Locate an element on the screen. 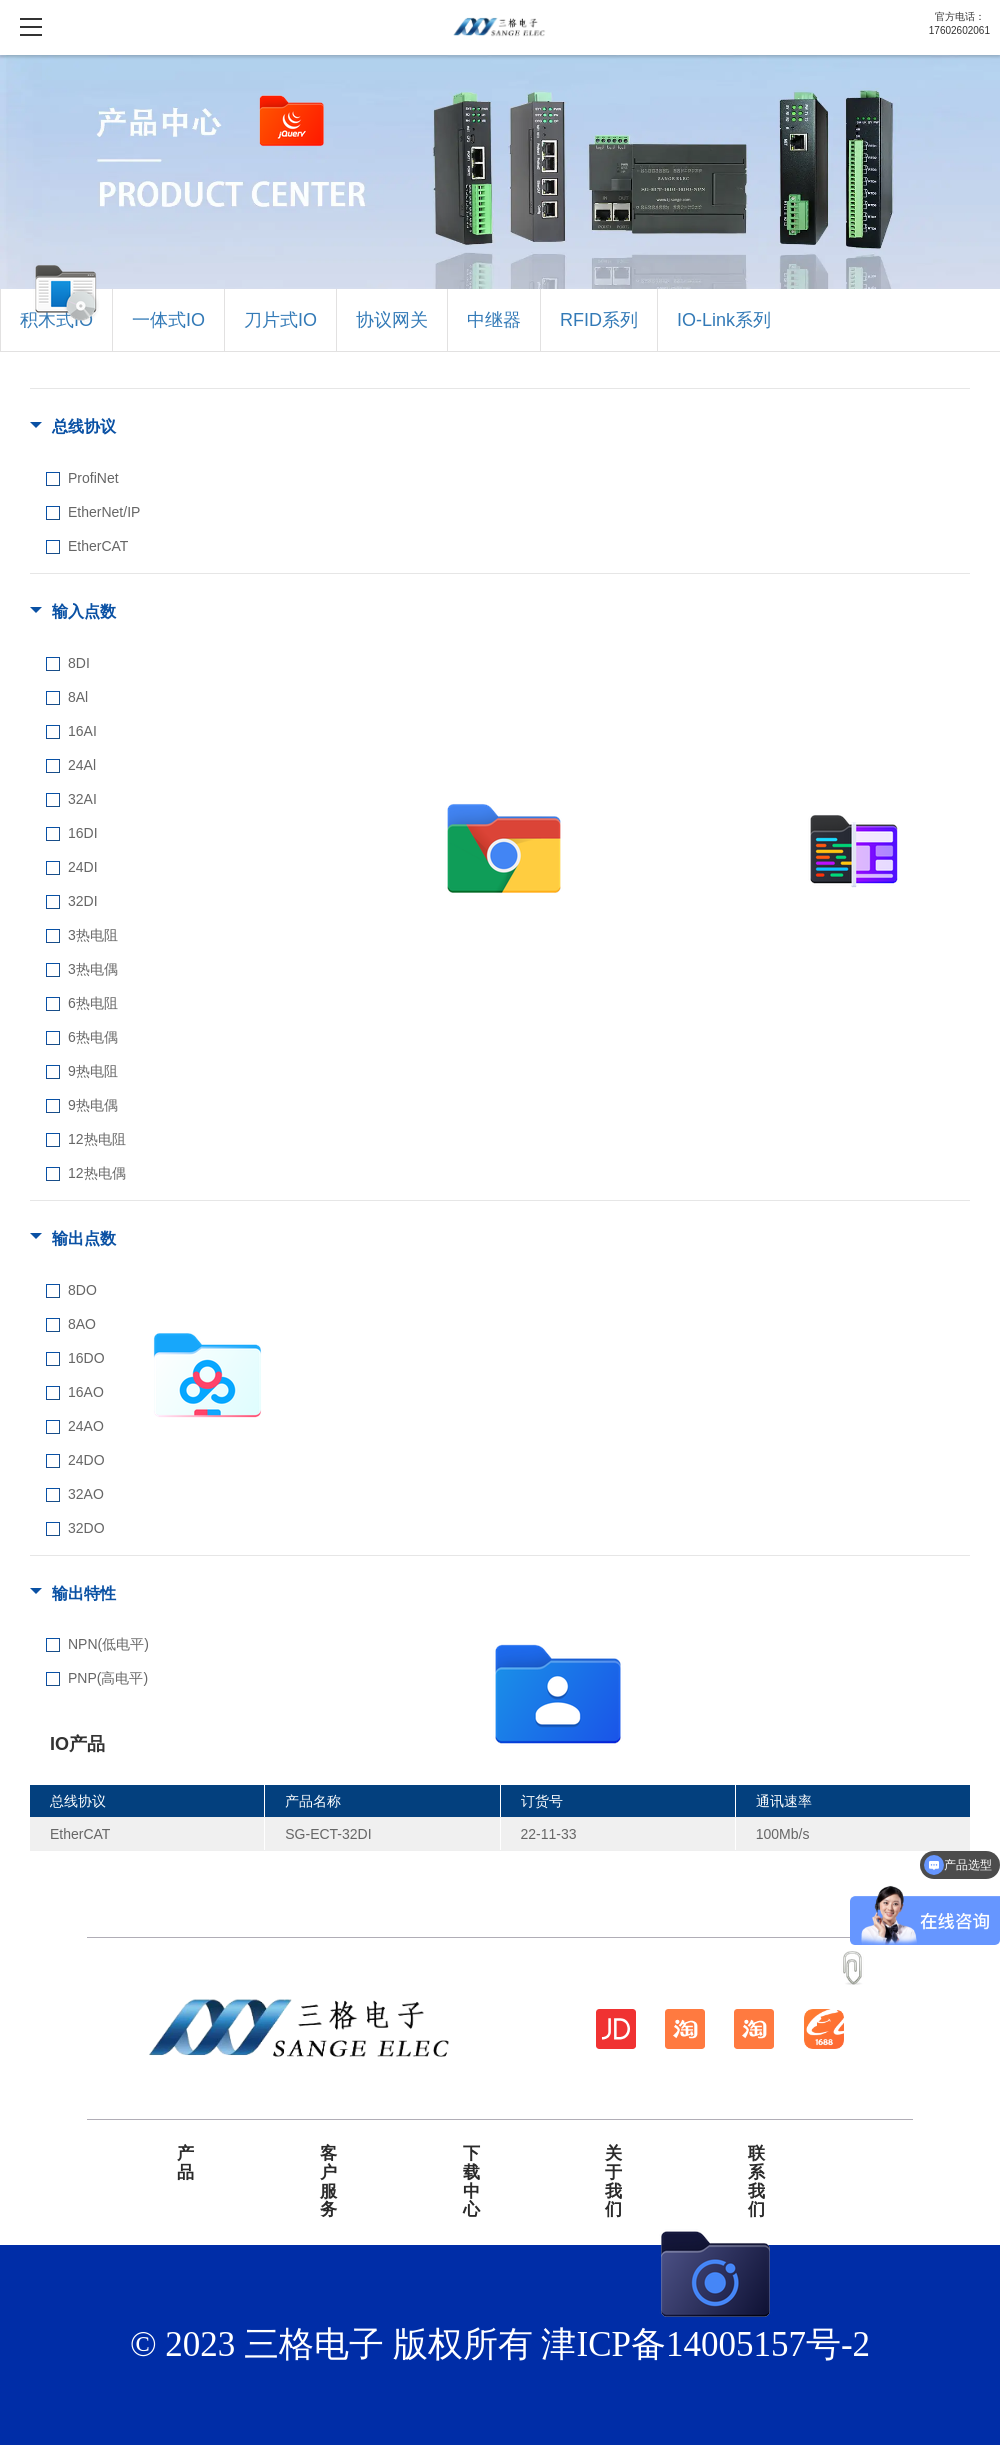  open Baidu Netdisk cloud storage folder is located at coordinates (207, 1378).